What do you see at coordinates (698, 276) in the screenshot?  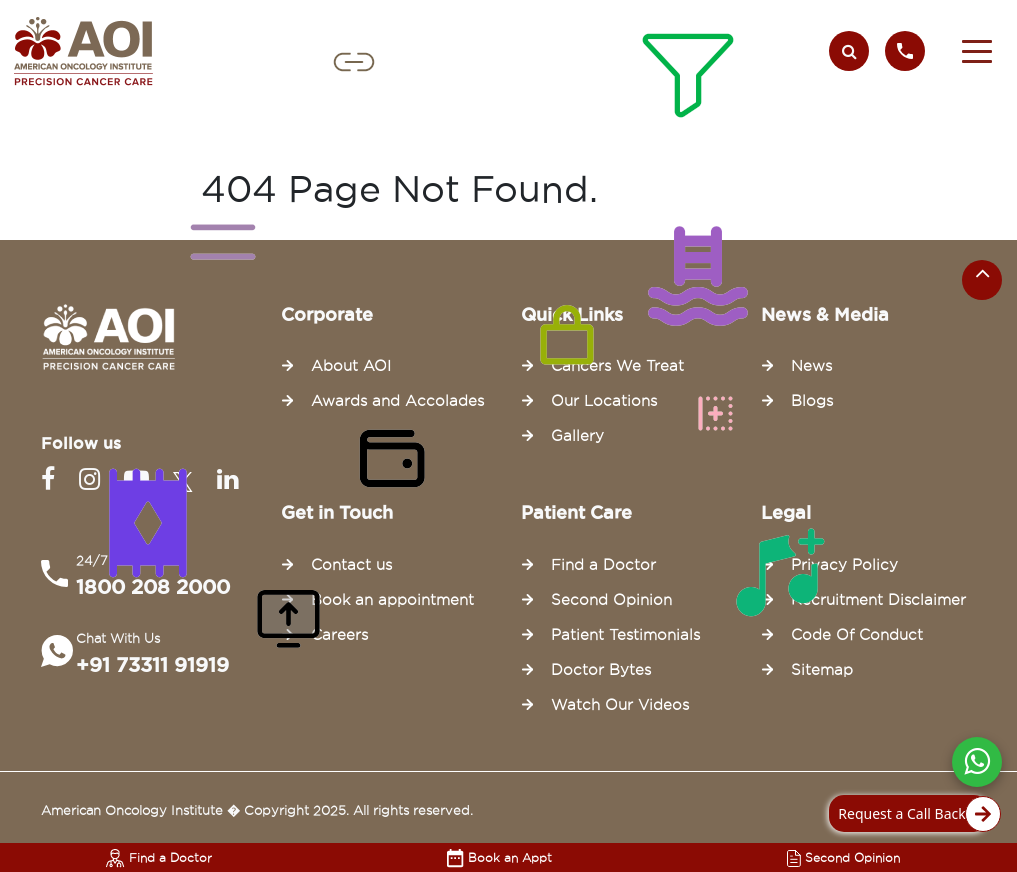 I see `indicates swimming pool amenity available` at bounding box center [698, 276].